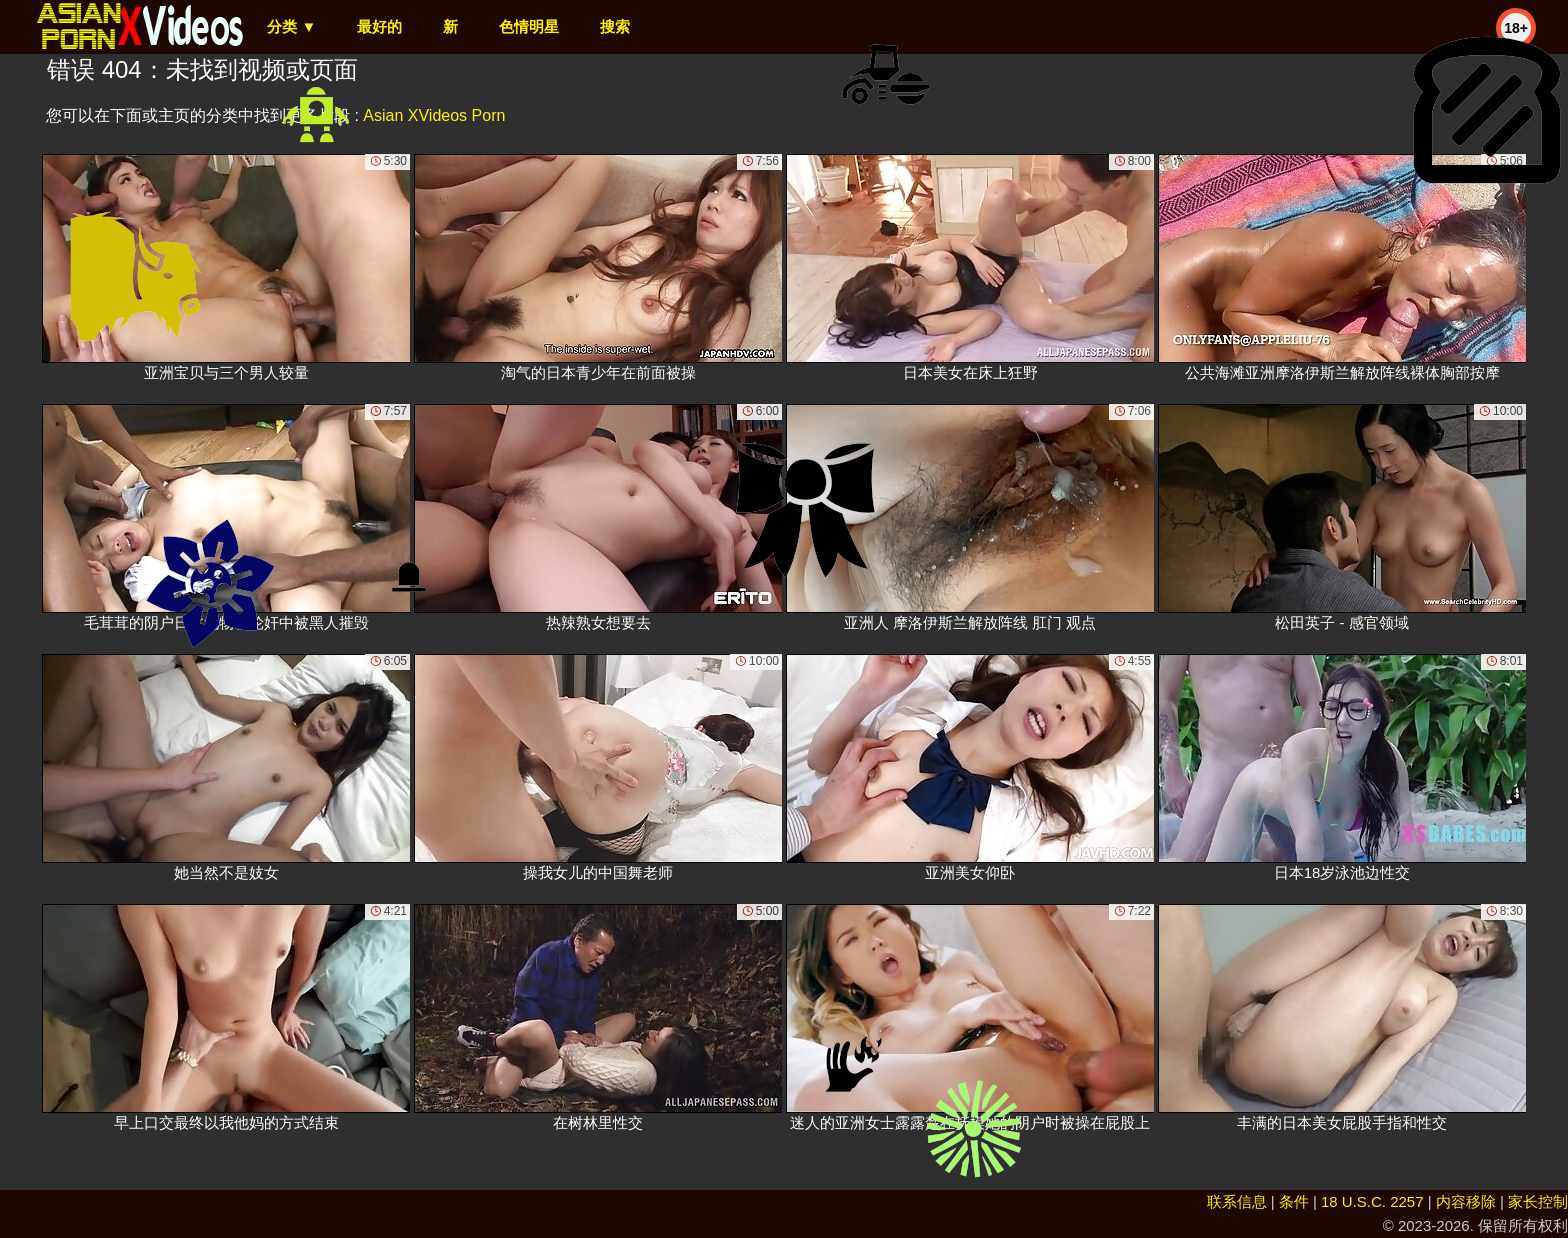  What do you see at coordinates (886, 71) in the screenshot?
I see `construction or road building category` at bounding box center [886, 71].